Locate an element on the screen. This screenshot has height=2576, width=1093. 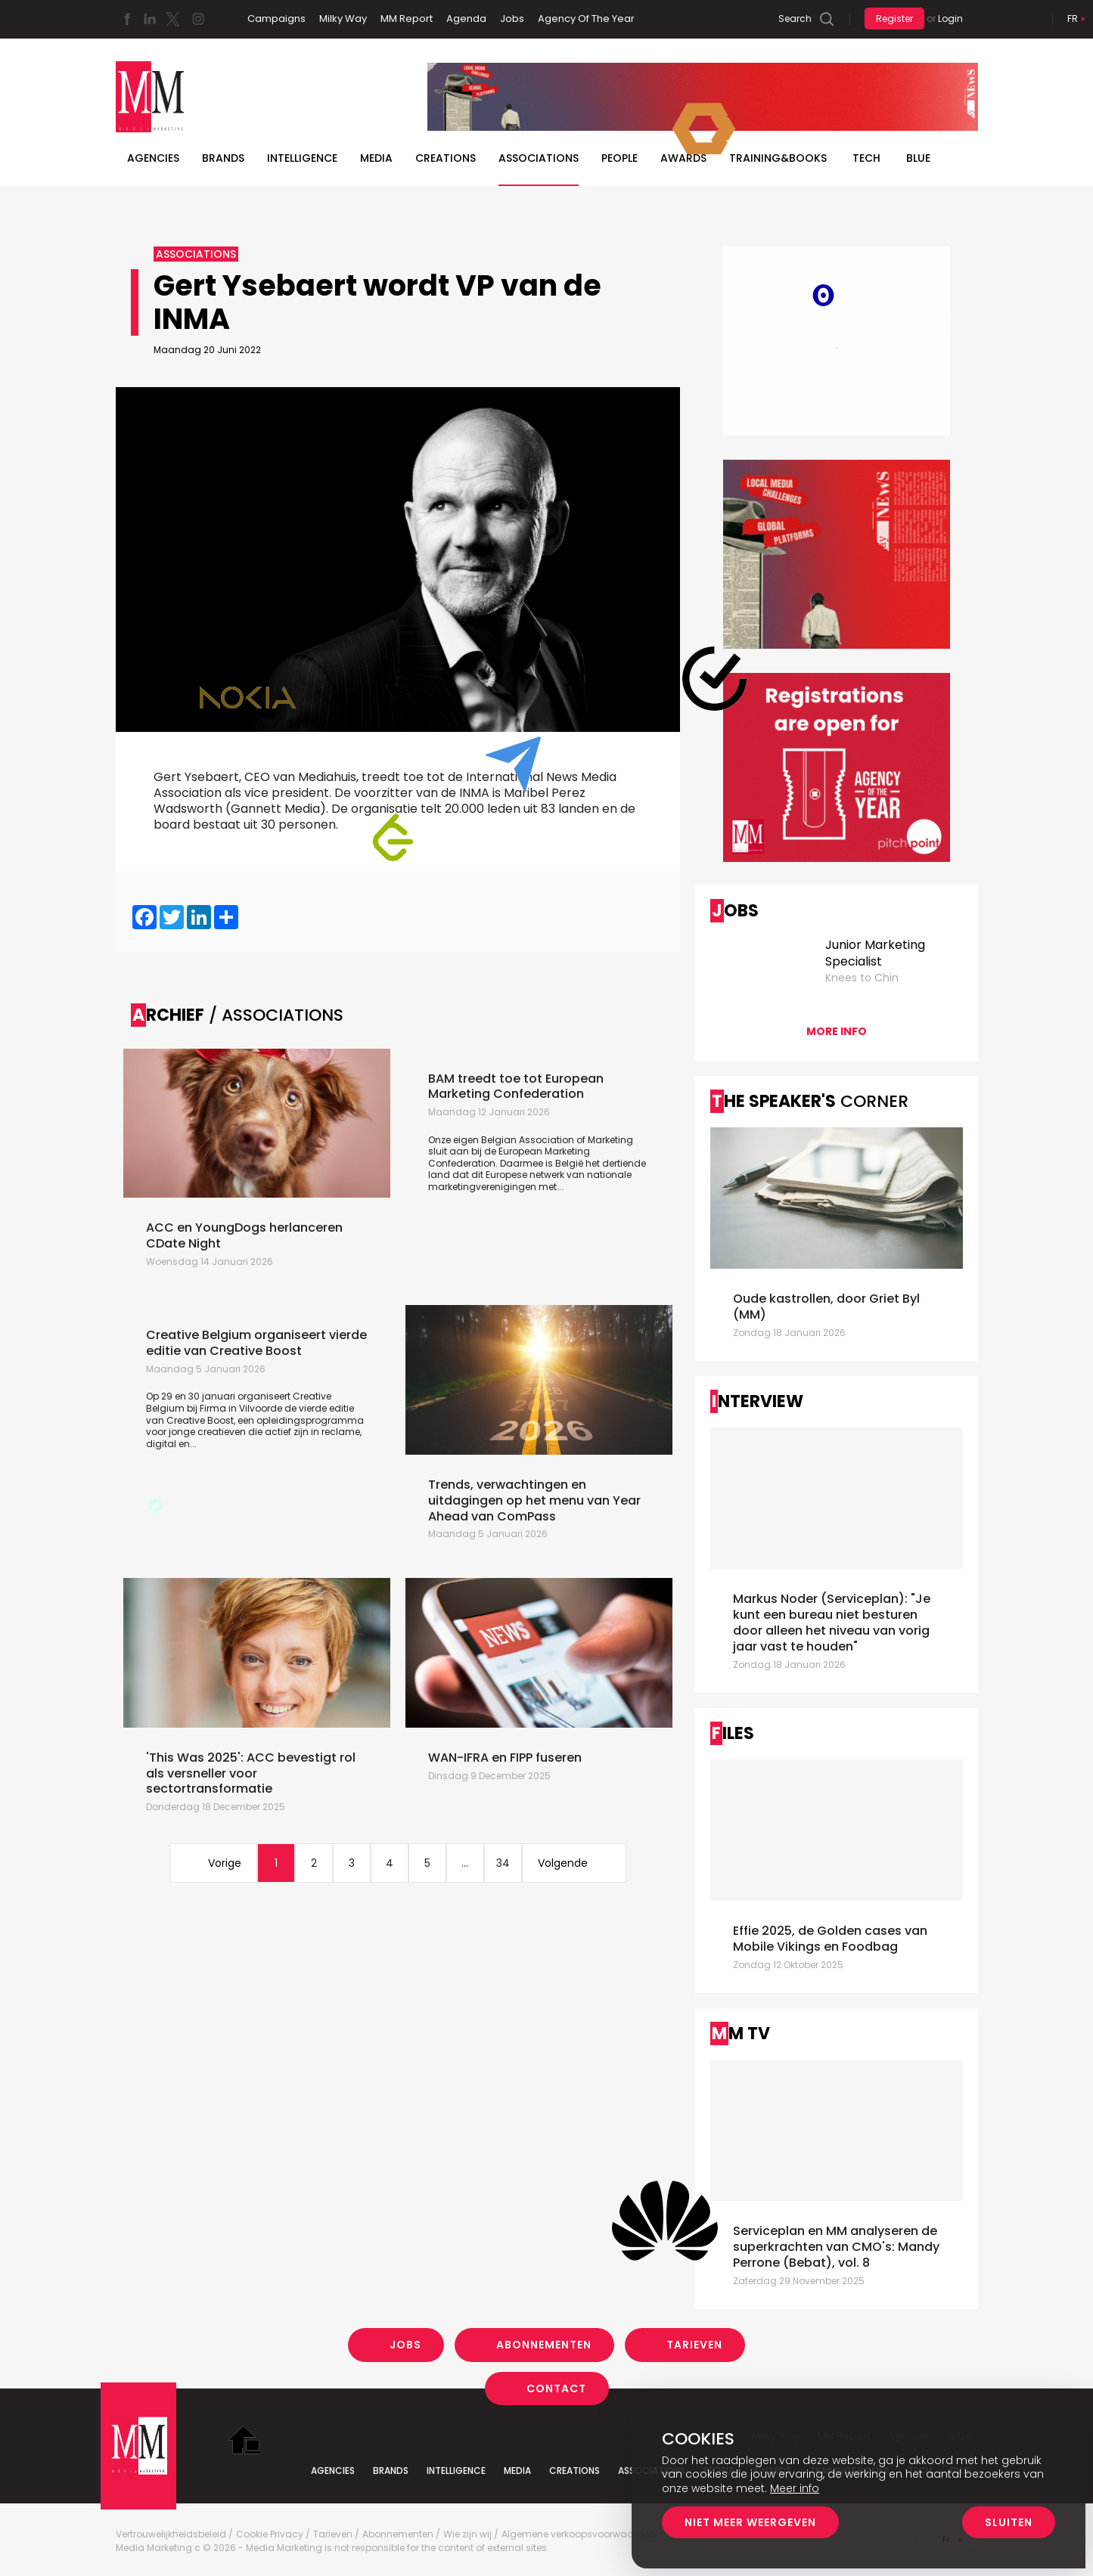
open the TickTick task management app is located at coordinates (714, 678).